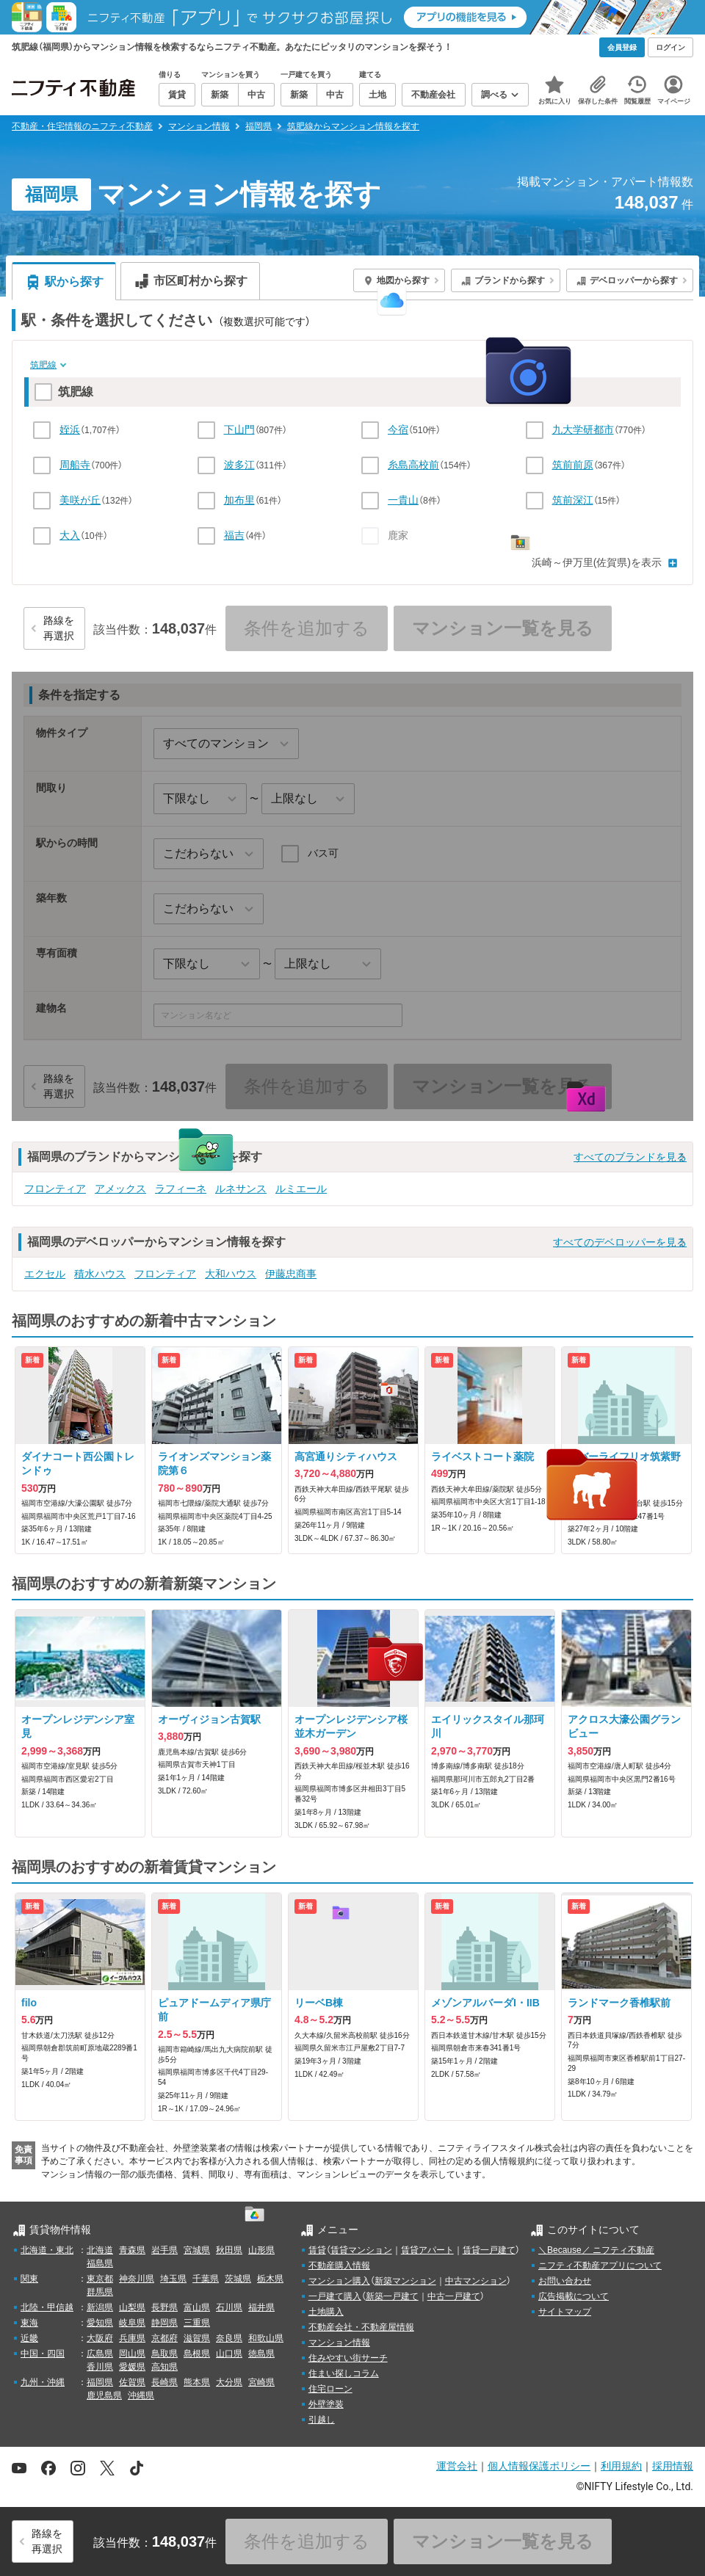 The image size is (705, 2576). Describe the element at coordinates (528, 373) in the screenshot. I see `open ionic framework project folder` at that location.